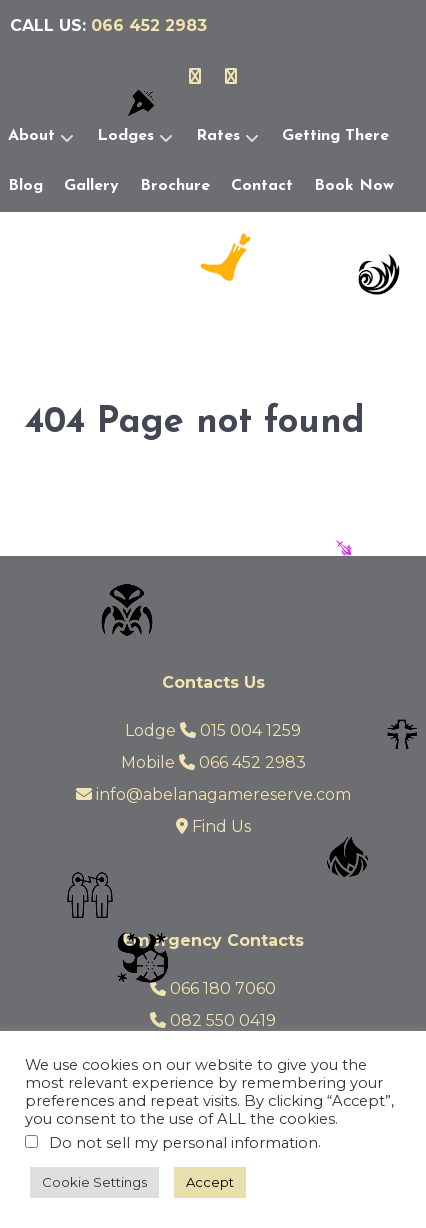 Image resolution: width=426 pixels, height=1228 pixels. Describe the element at coordinates (402, 734) in the screenshot. I see `indicates player has an active power-up or buff` at that location.